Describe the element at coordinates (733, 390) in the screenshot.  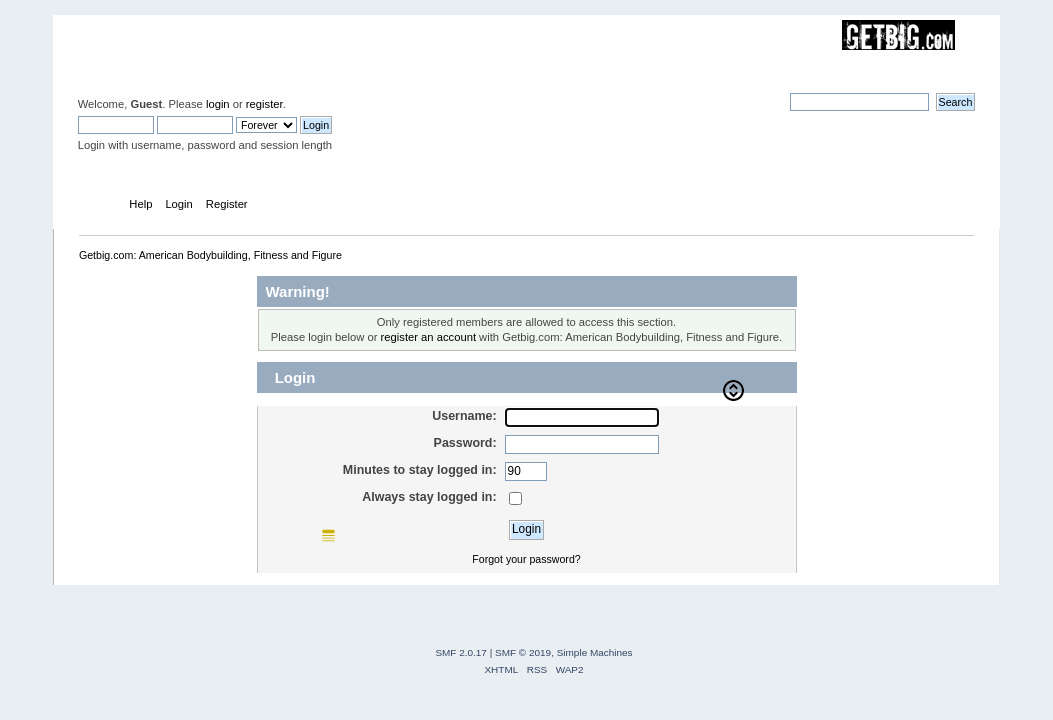
I see `expand or collapse content` at that location.